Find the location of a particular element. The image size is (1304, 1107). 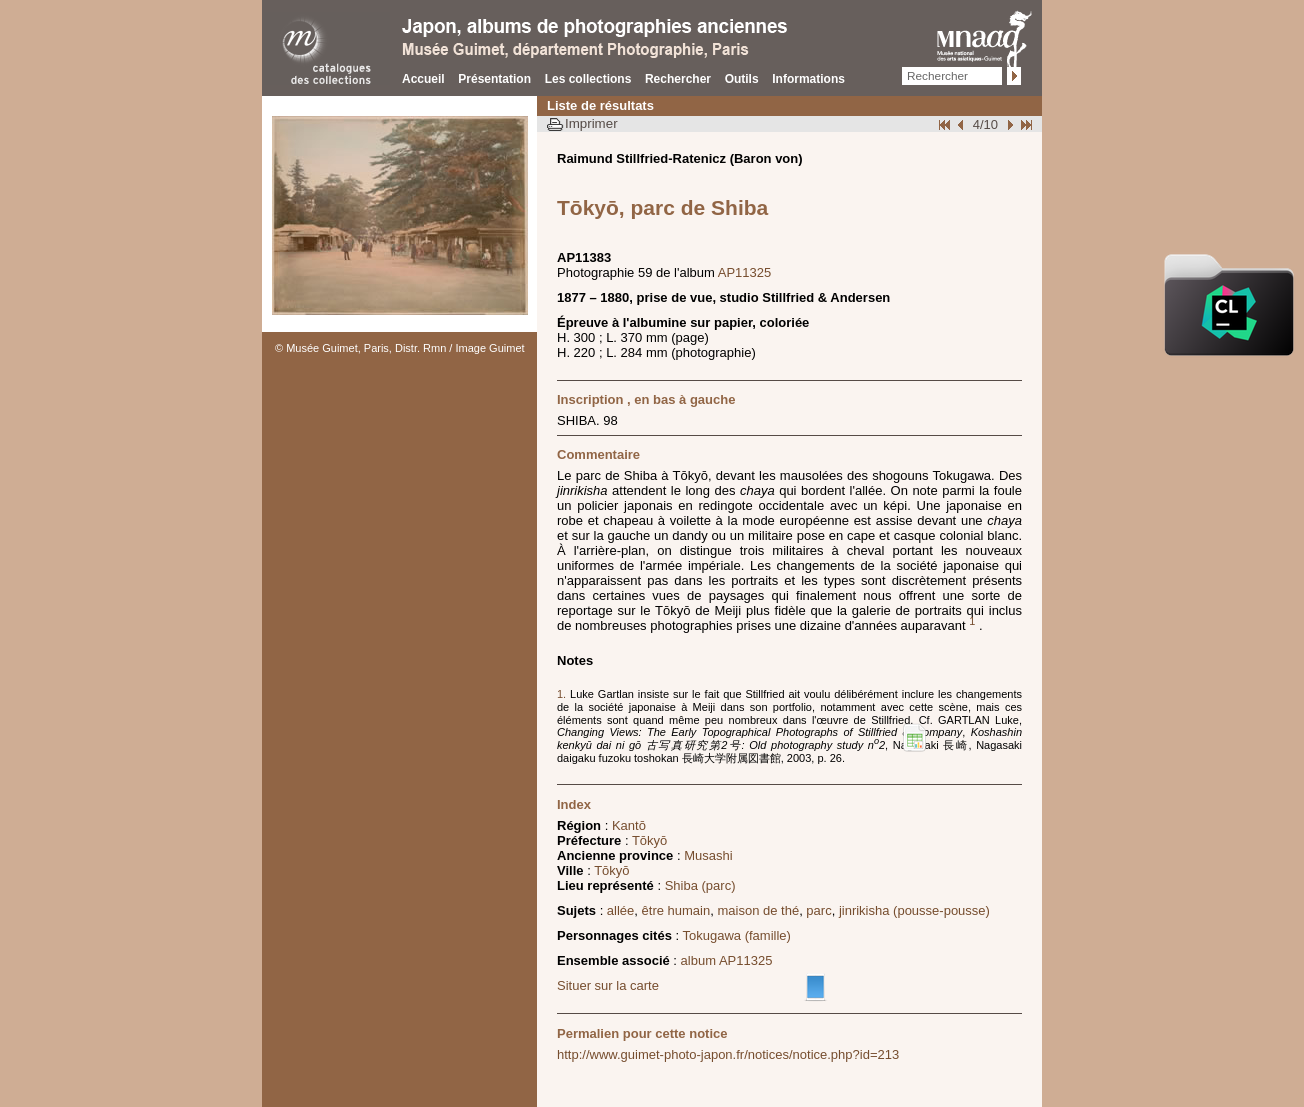

iPad mini device connected via cellular network is located at coordinates (815, 984).